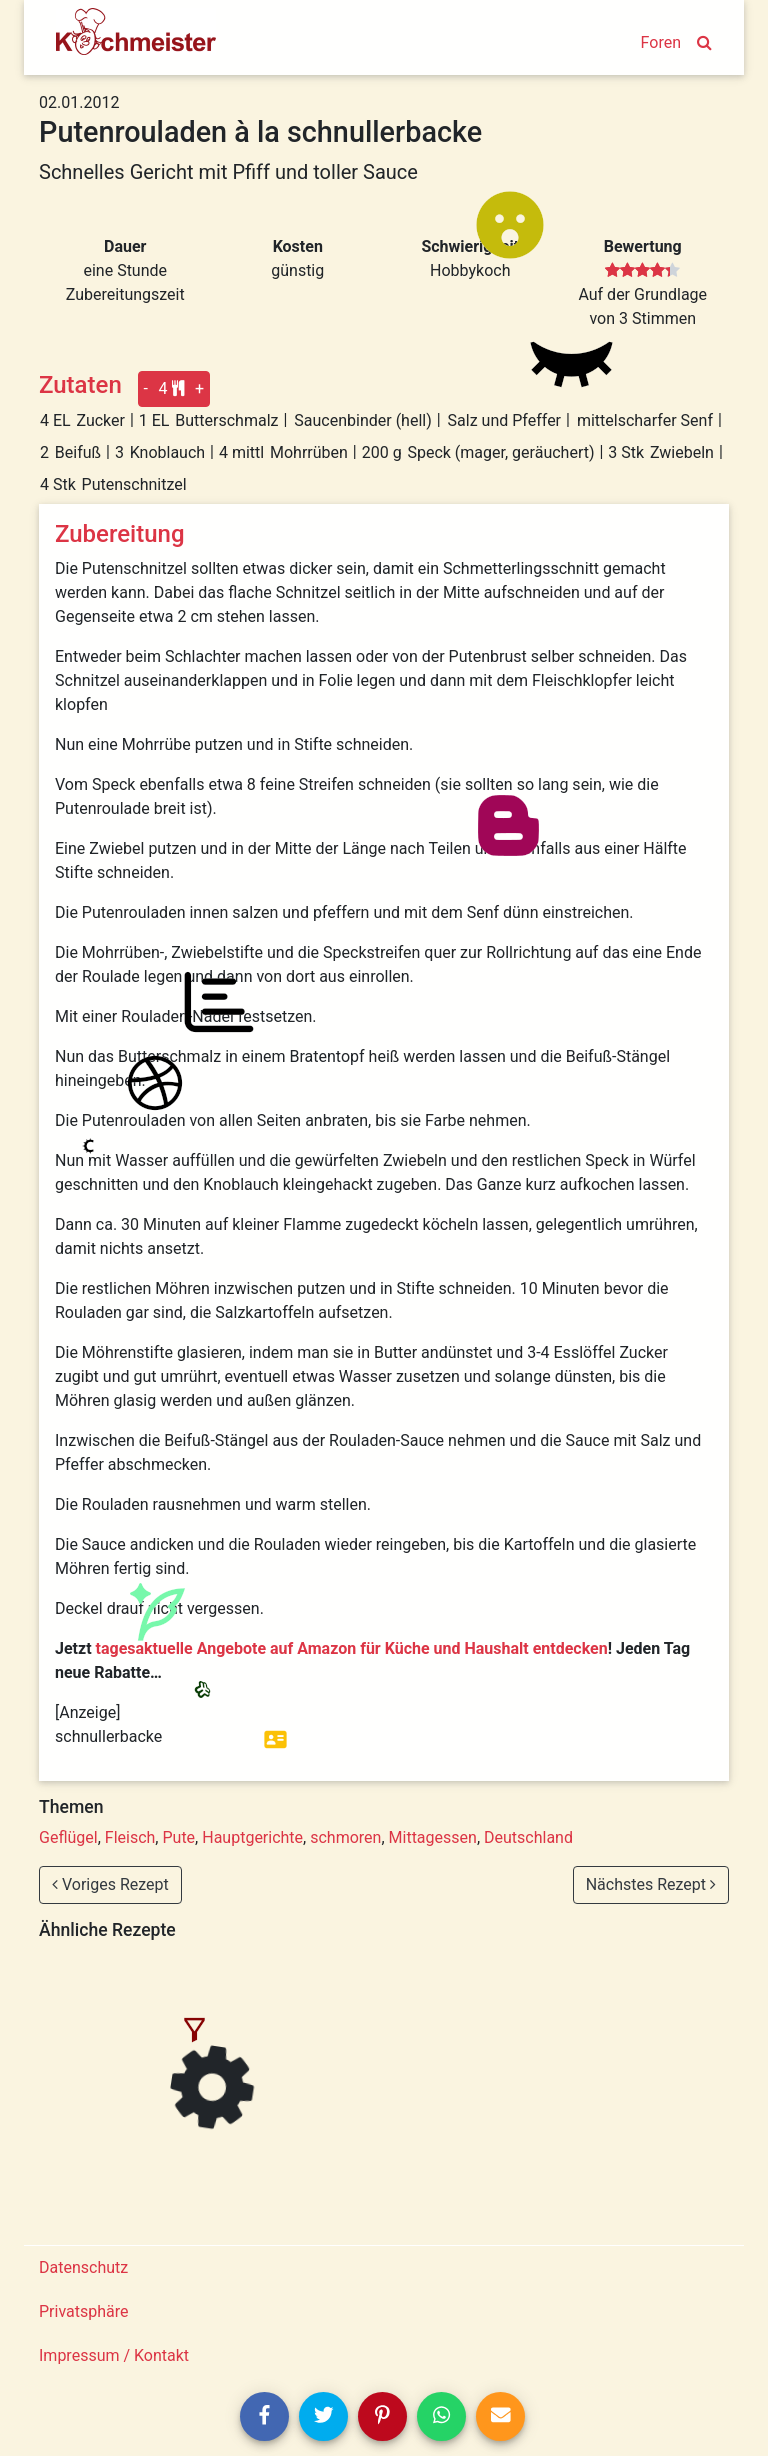 This screenshot has width=768, height=2456. Describe the element at coordinates (88, 1146) in the screenshot. I see `open stencyl game development software` at that location.